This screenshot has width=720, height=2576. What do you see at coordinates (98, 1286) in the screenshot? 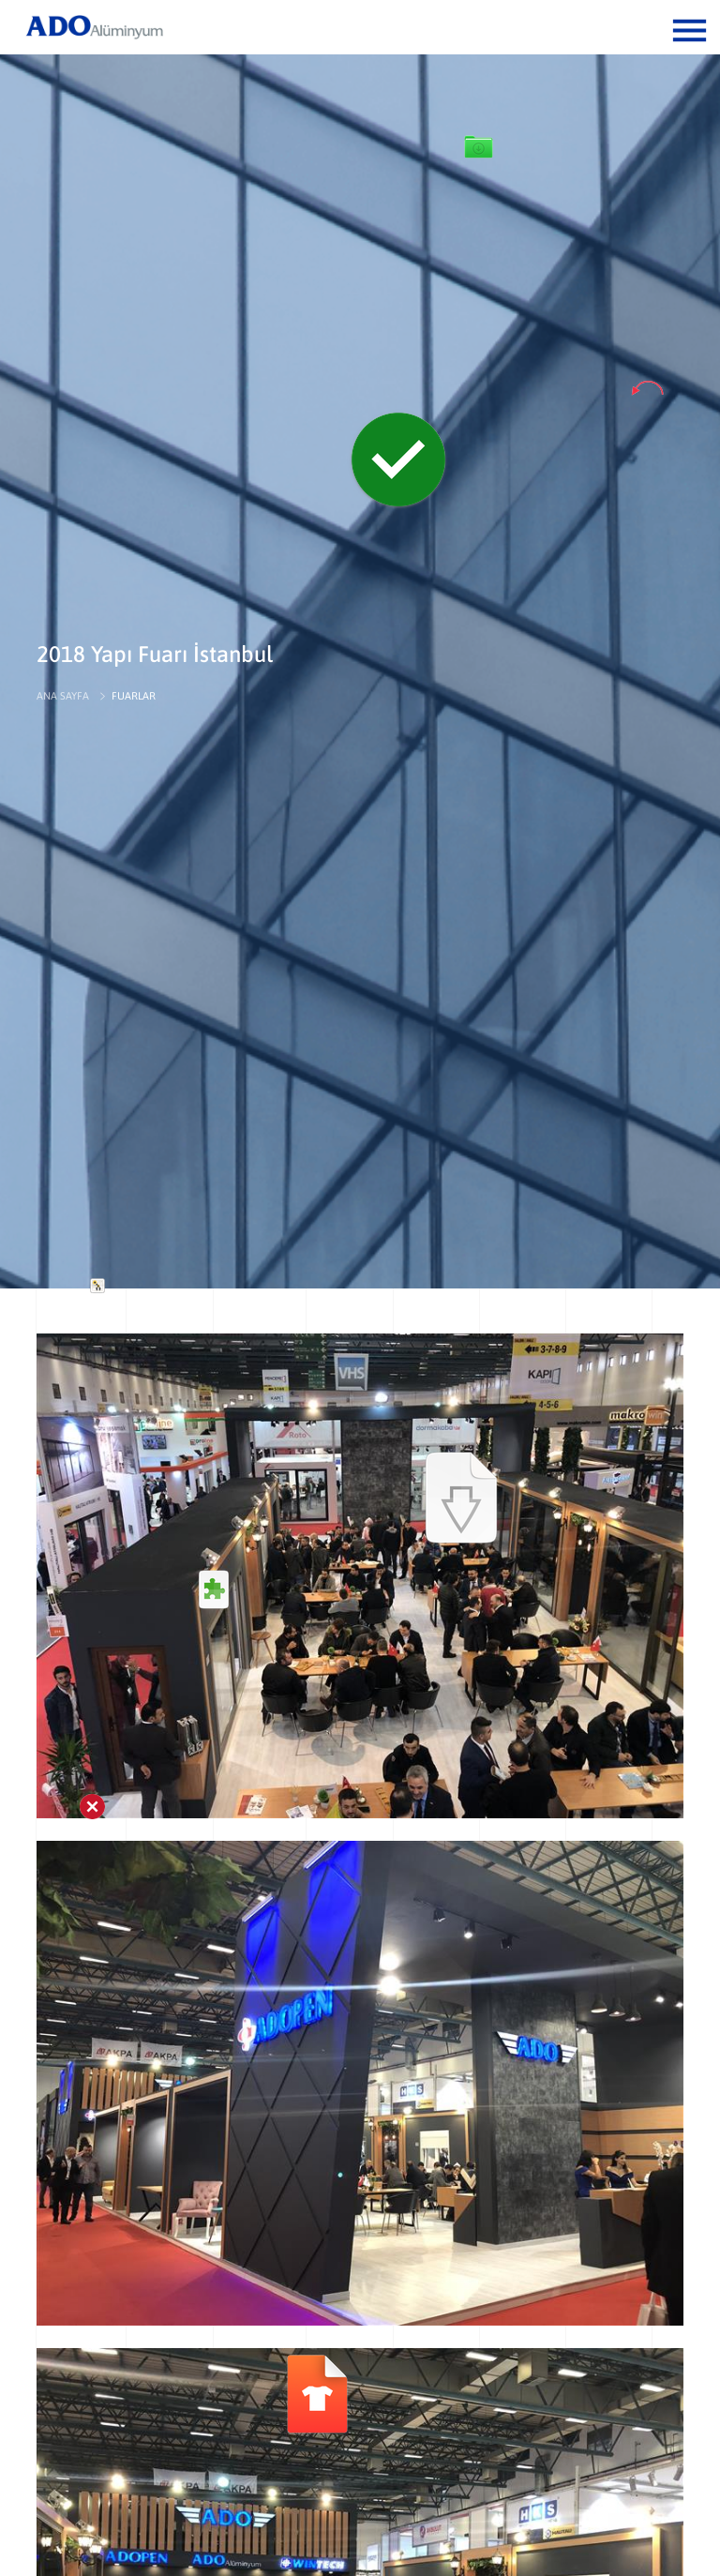
I see `open GNOME Builder development environment` at bounding box center [98, 1286].